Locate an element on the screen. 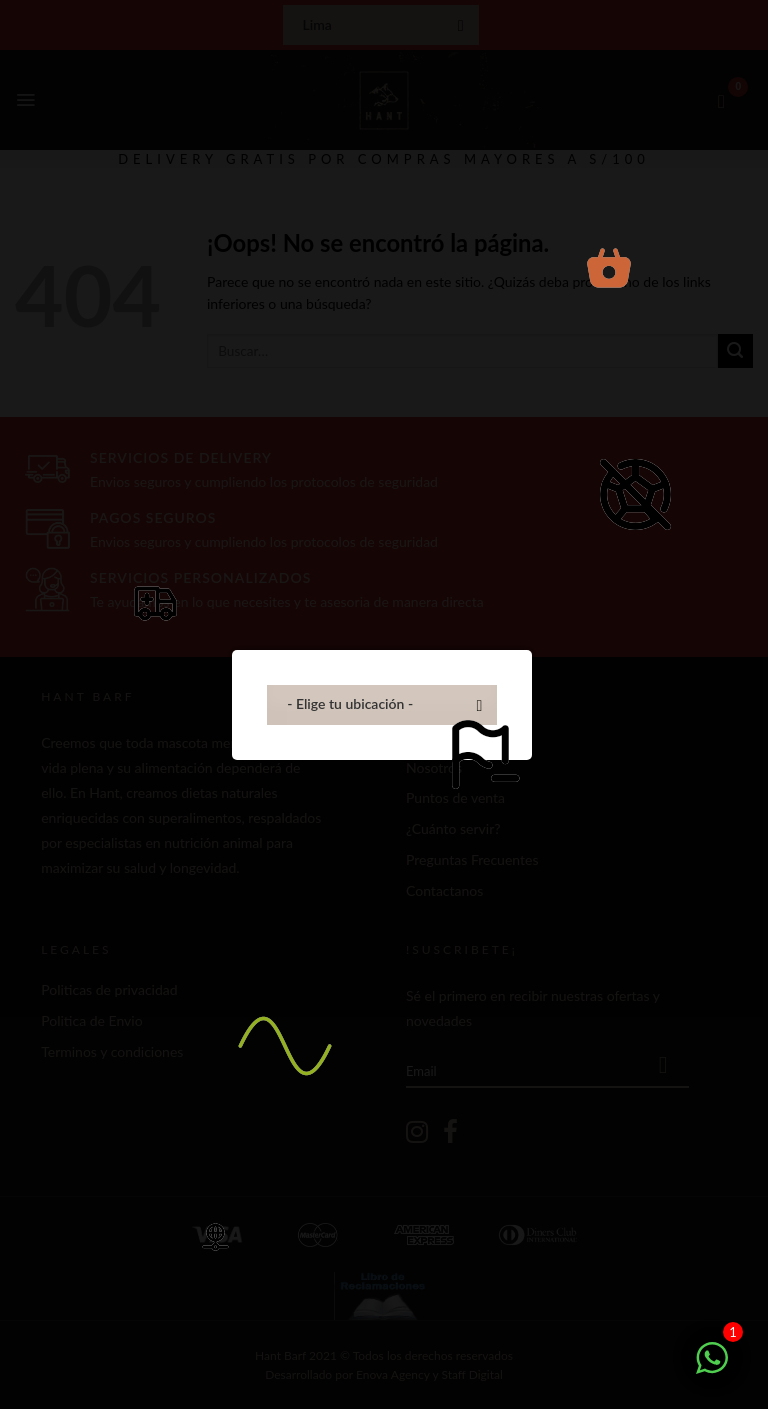 The height and width of the screenshot is (1409, 768). disable football/soccer notifications is located at coordinates (635, 494).